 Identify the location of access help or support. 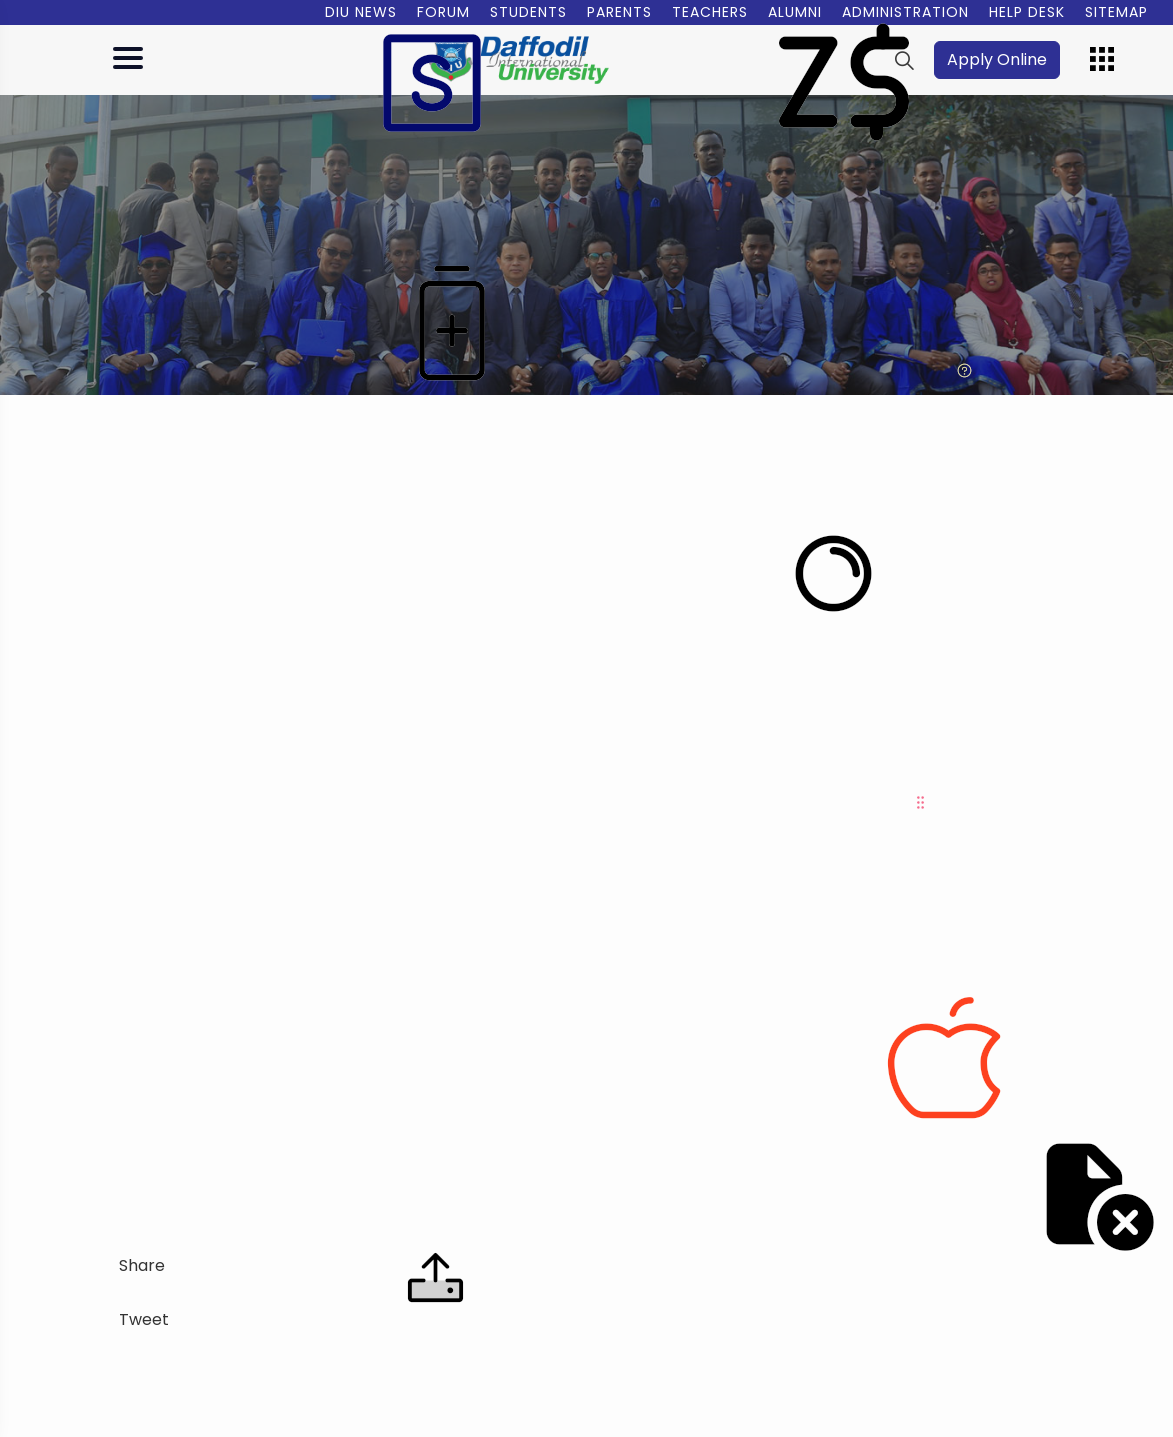
(964, 370).